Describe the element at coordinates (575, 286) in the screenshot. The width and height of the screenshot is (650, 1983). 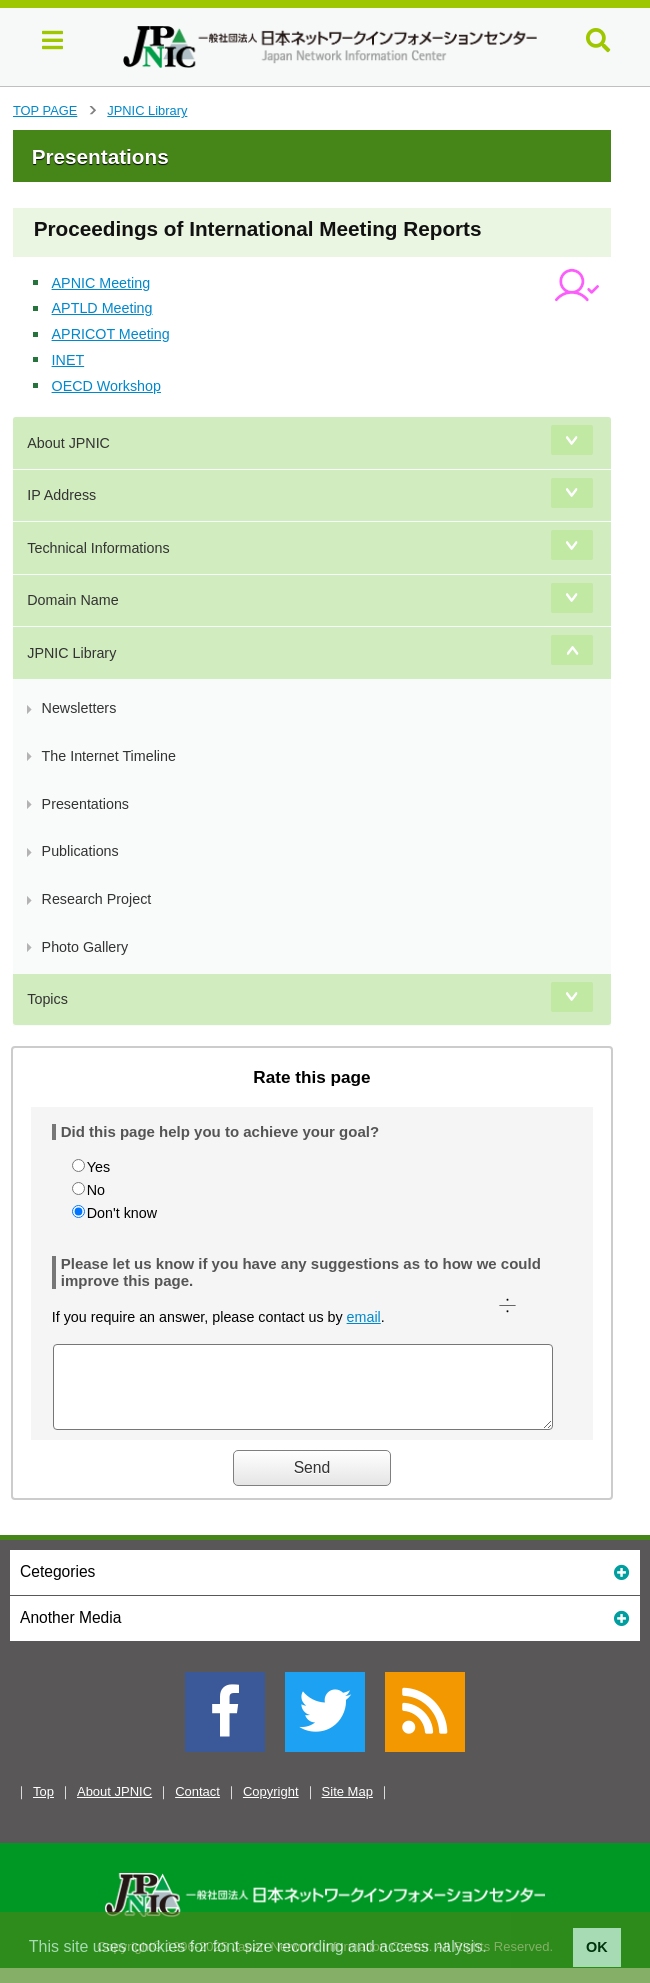
I see `verify or confirm user identity` at that location.